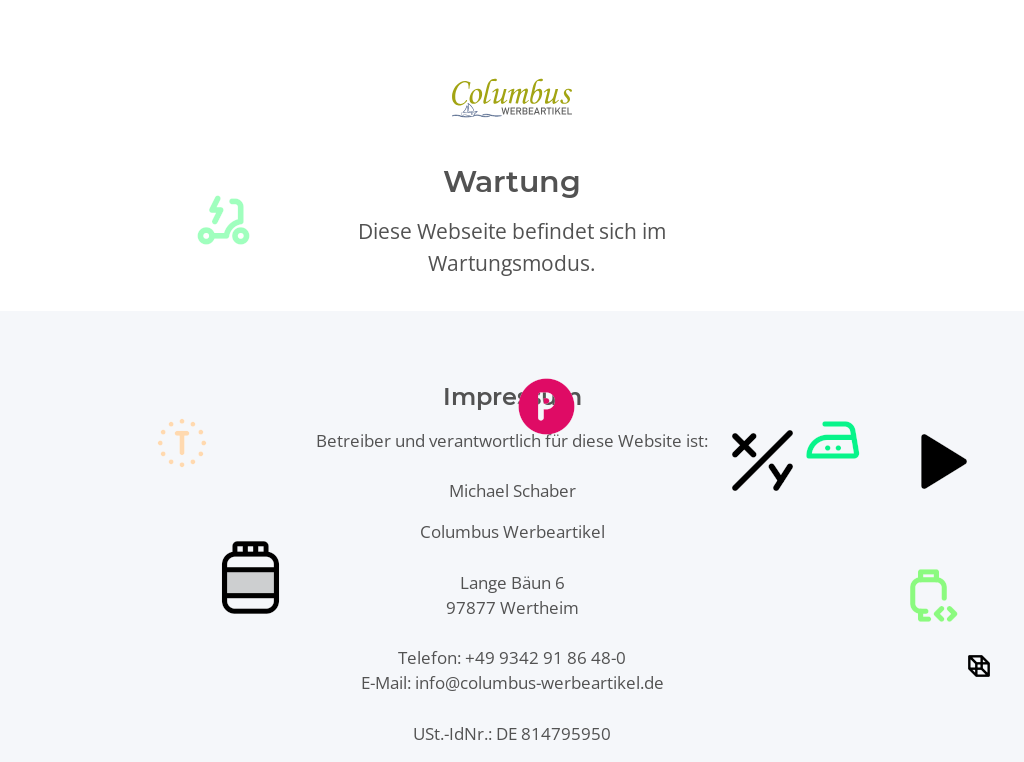 This screenshot has height=762, width=1024. Describe the element at coordinates (546, 406) in the screenshot. I see `indicates parking available or parking location` at that location.